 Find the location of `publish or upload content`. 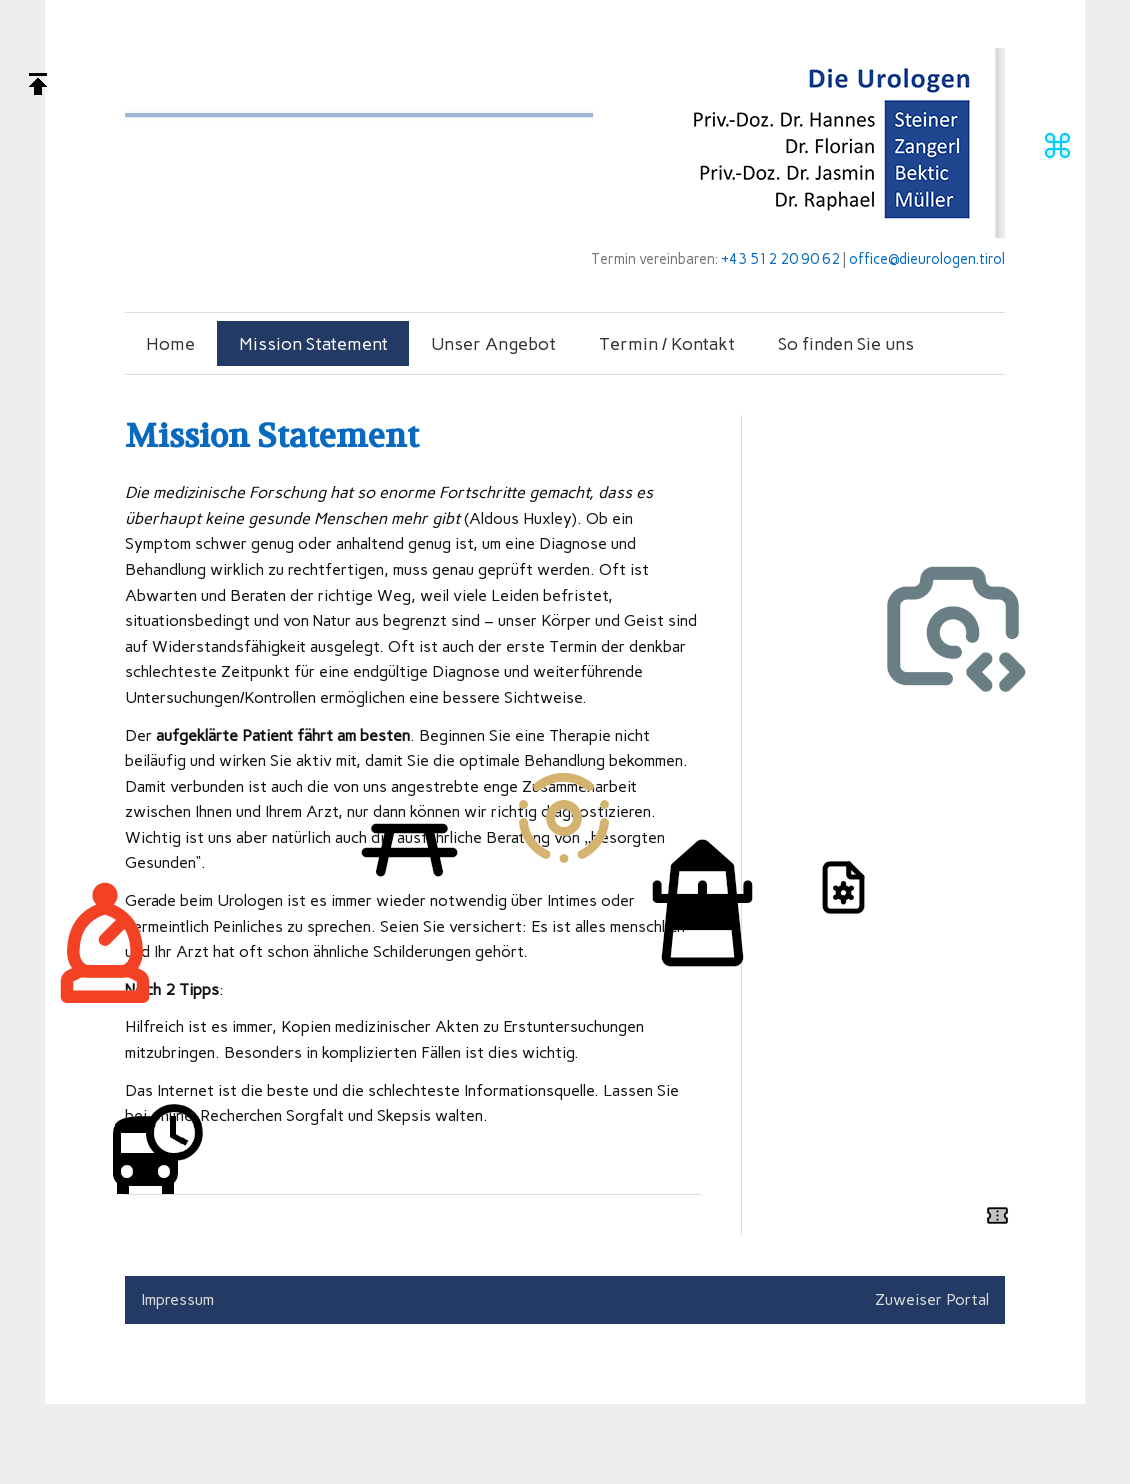

publish or upload content is located at coordinates (38, 84).